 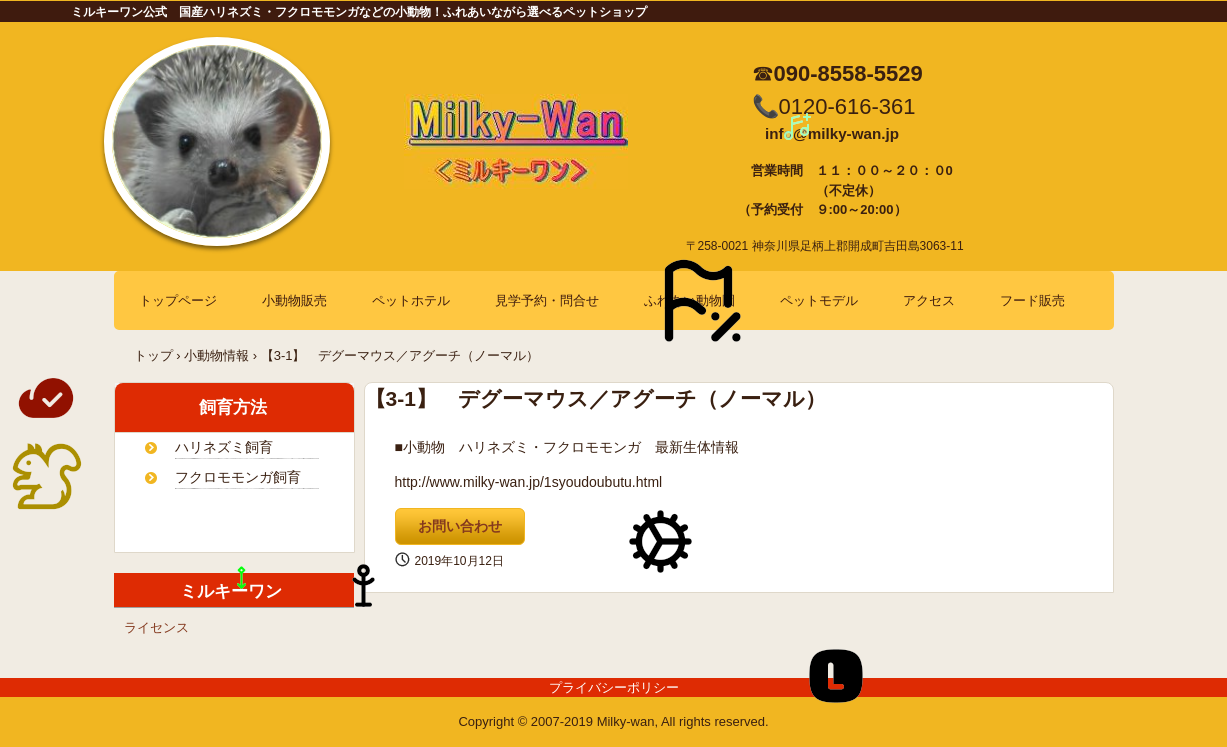 I want to click on file successfully uploaded to cloud storage, so click(x=46, y=398).